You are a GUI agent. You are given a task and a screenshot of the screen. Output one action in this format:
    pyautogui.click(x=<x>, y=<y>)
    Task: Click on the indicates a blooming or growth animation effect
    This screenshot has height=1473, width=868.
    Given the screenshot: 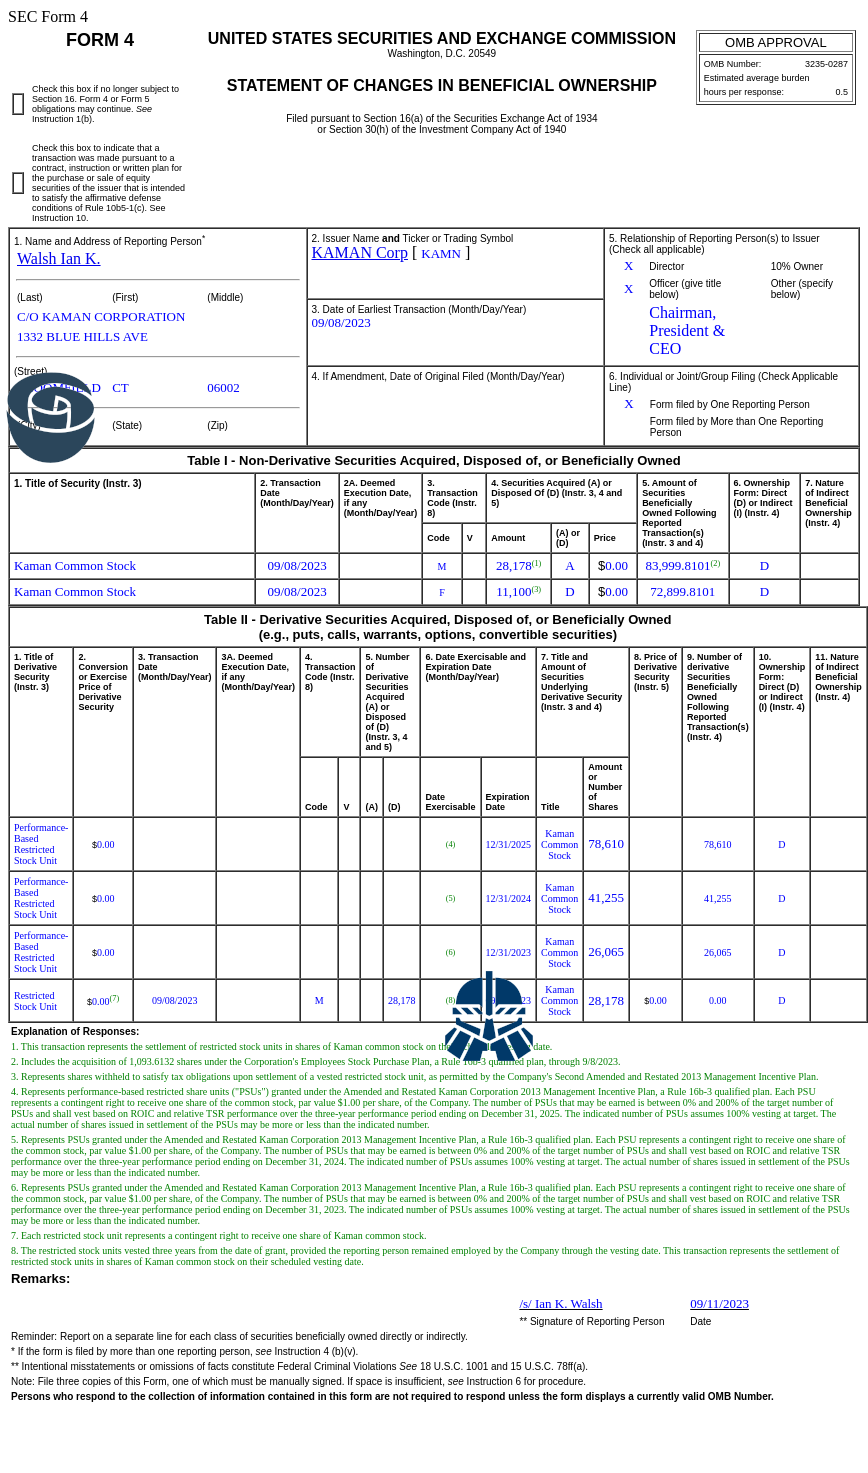 What is the action you would take?
    pyautogui.click(x=50, y=417)
    